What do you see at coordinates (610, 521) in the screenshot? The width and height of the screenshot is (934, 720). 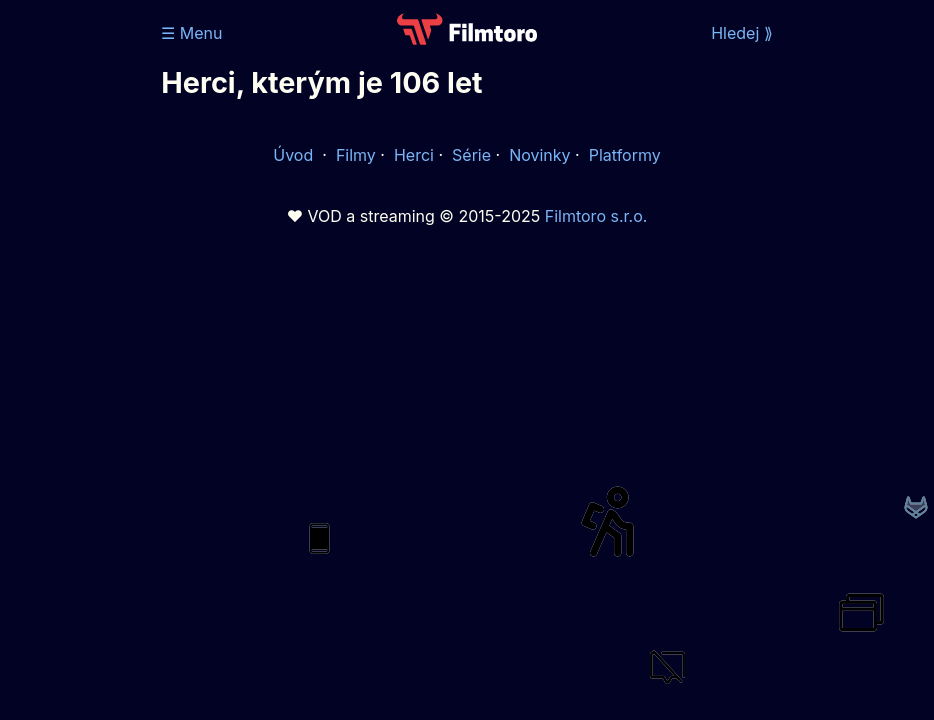 I see `access hiking trails or outdoor activities` at bounding box center [610, 521].